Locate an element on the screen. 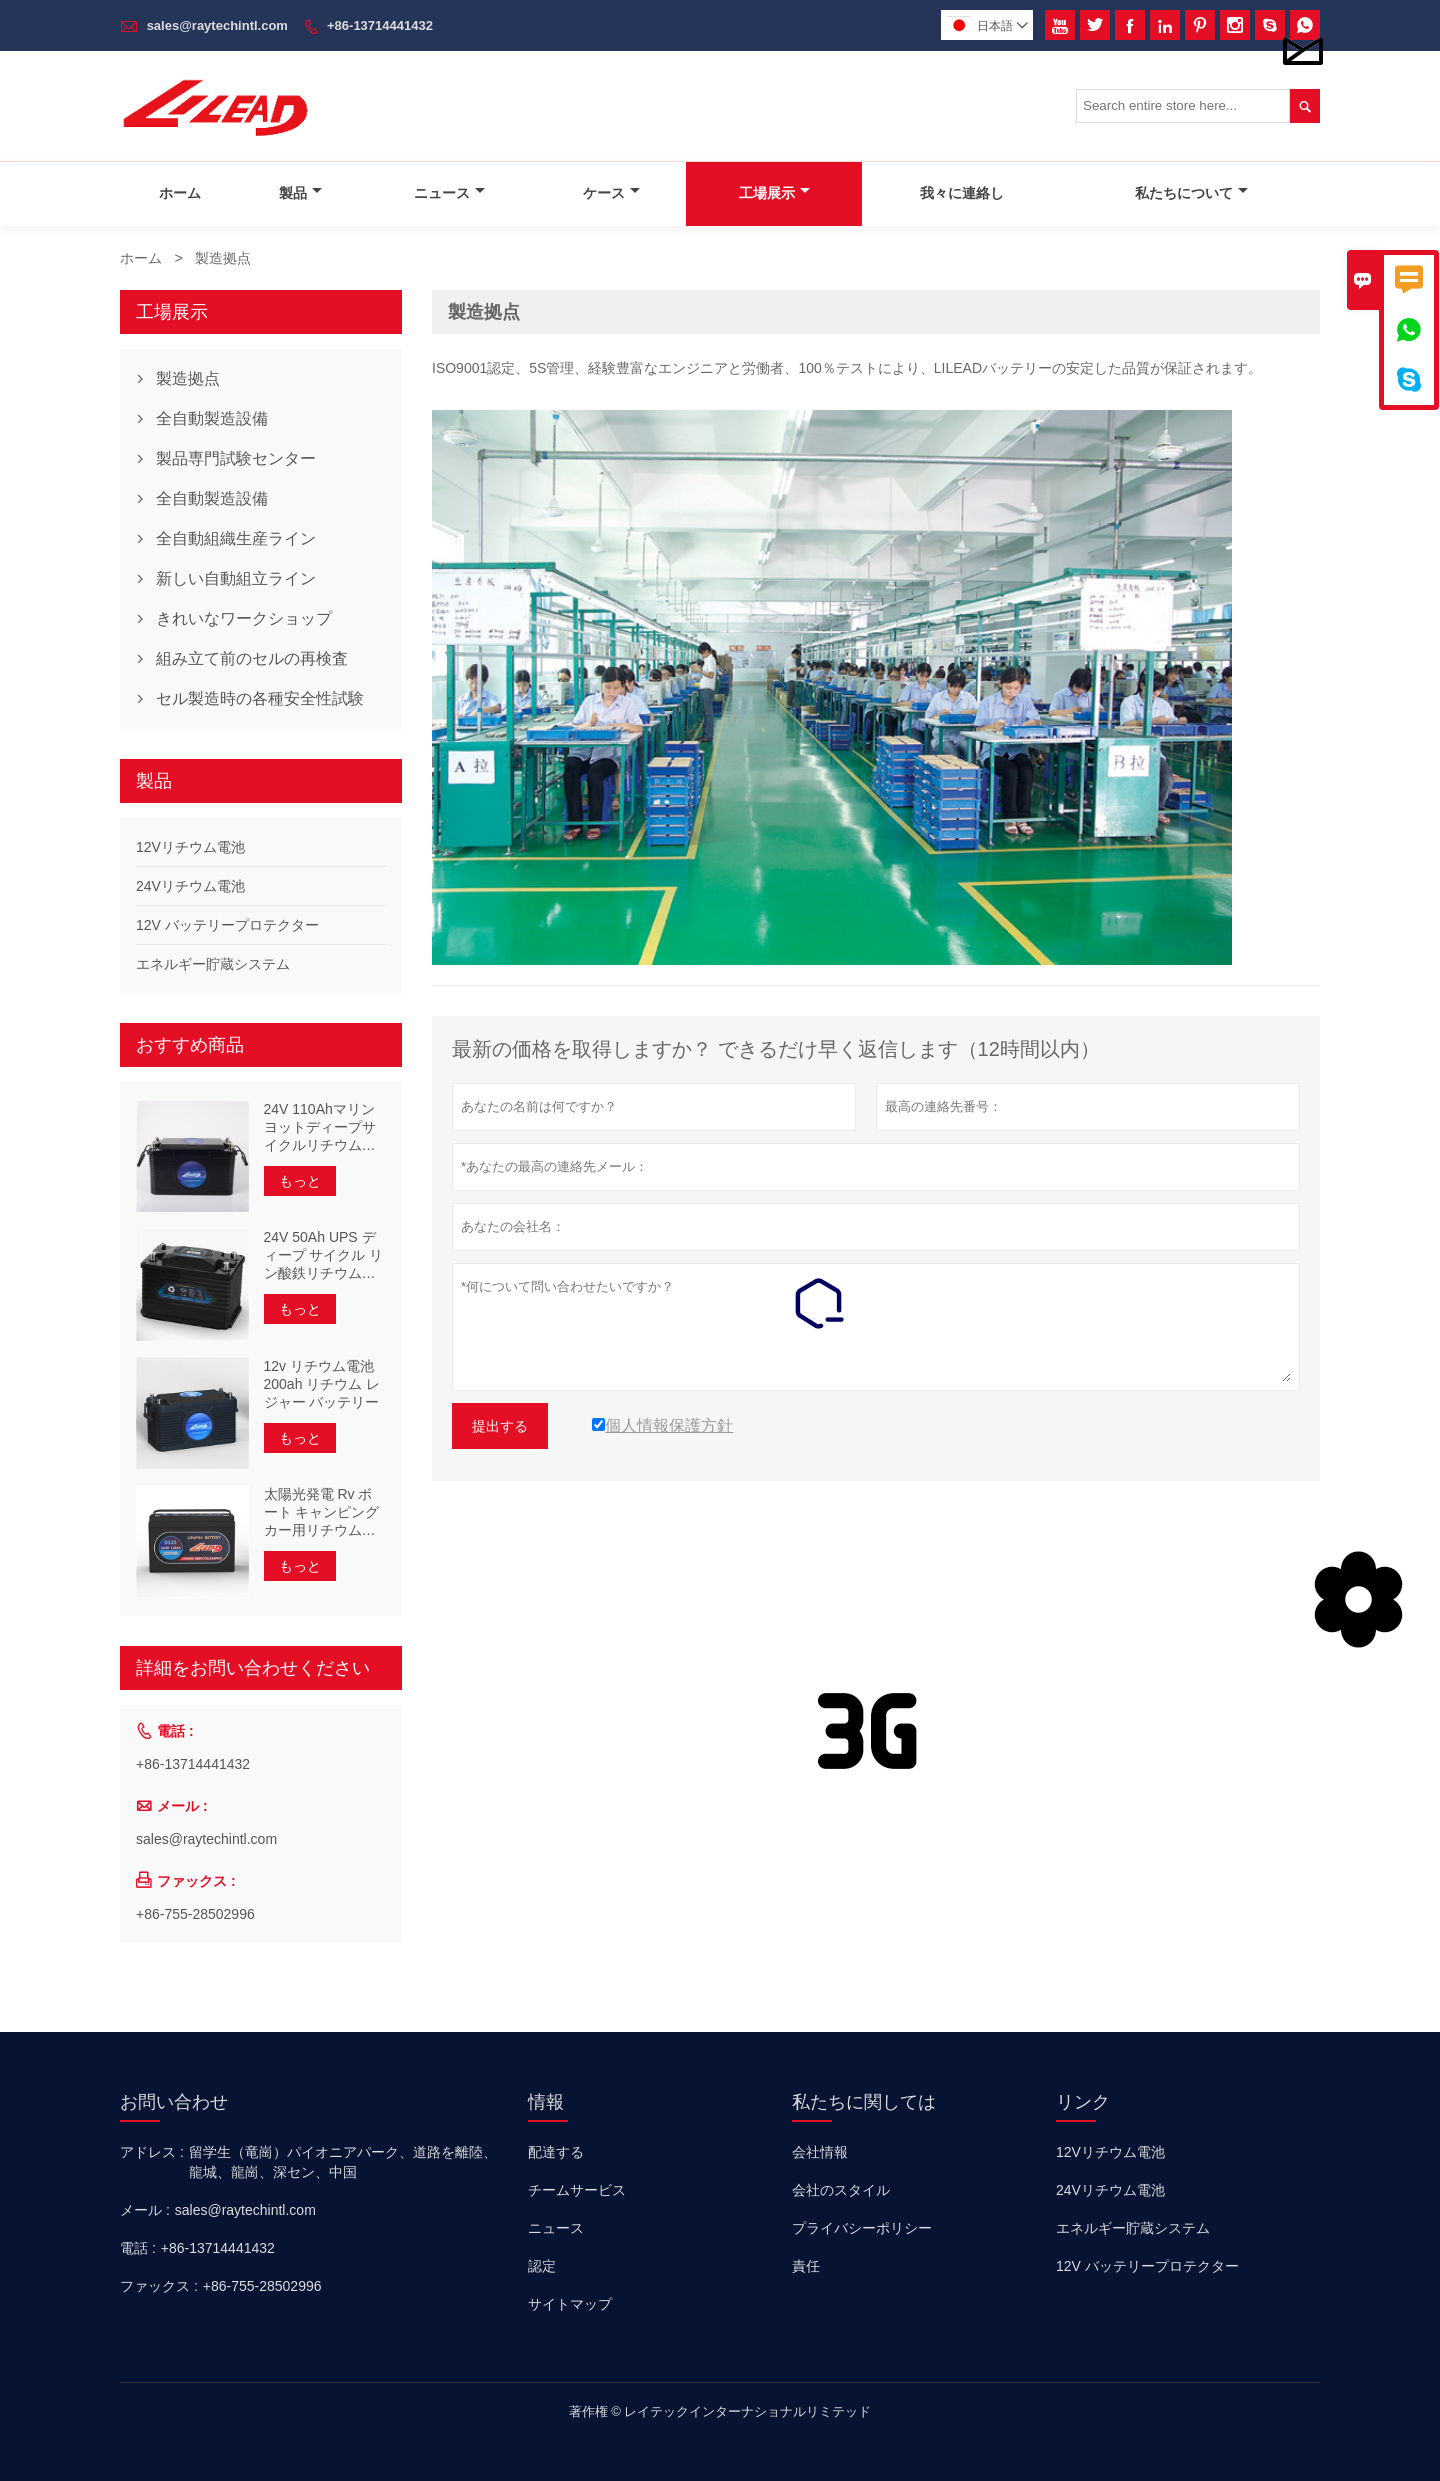 This screenshot has height=2481, width=1440. access garden or plant-related features is located at coordinates (1358, 1599).